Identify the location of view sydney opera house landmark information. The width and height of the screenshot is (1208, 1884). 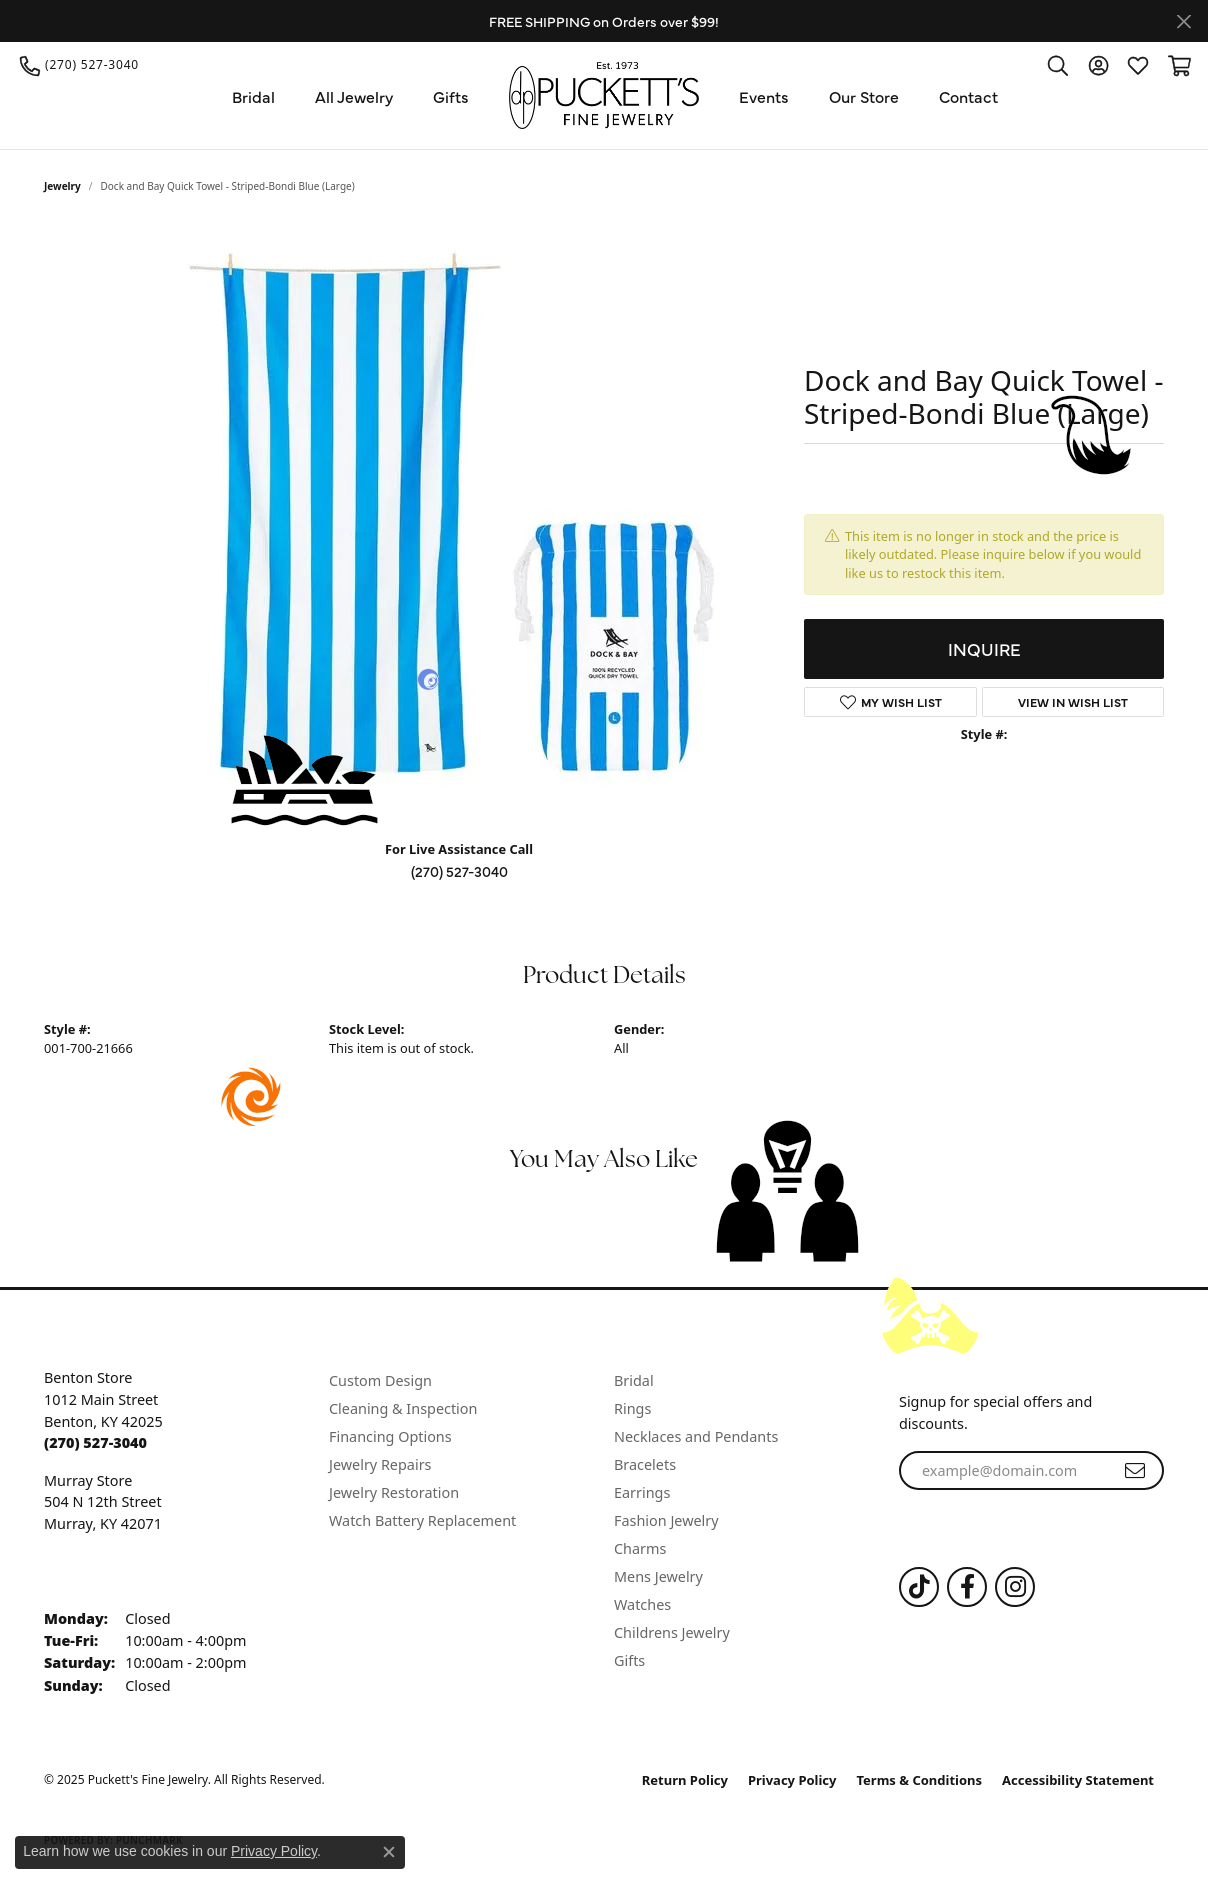
(304, 768).